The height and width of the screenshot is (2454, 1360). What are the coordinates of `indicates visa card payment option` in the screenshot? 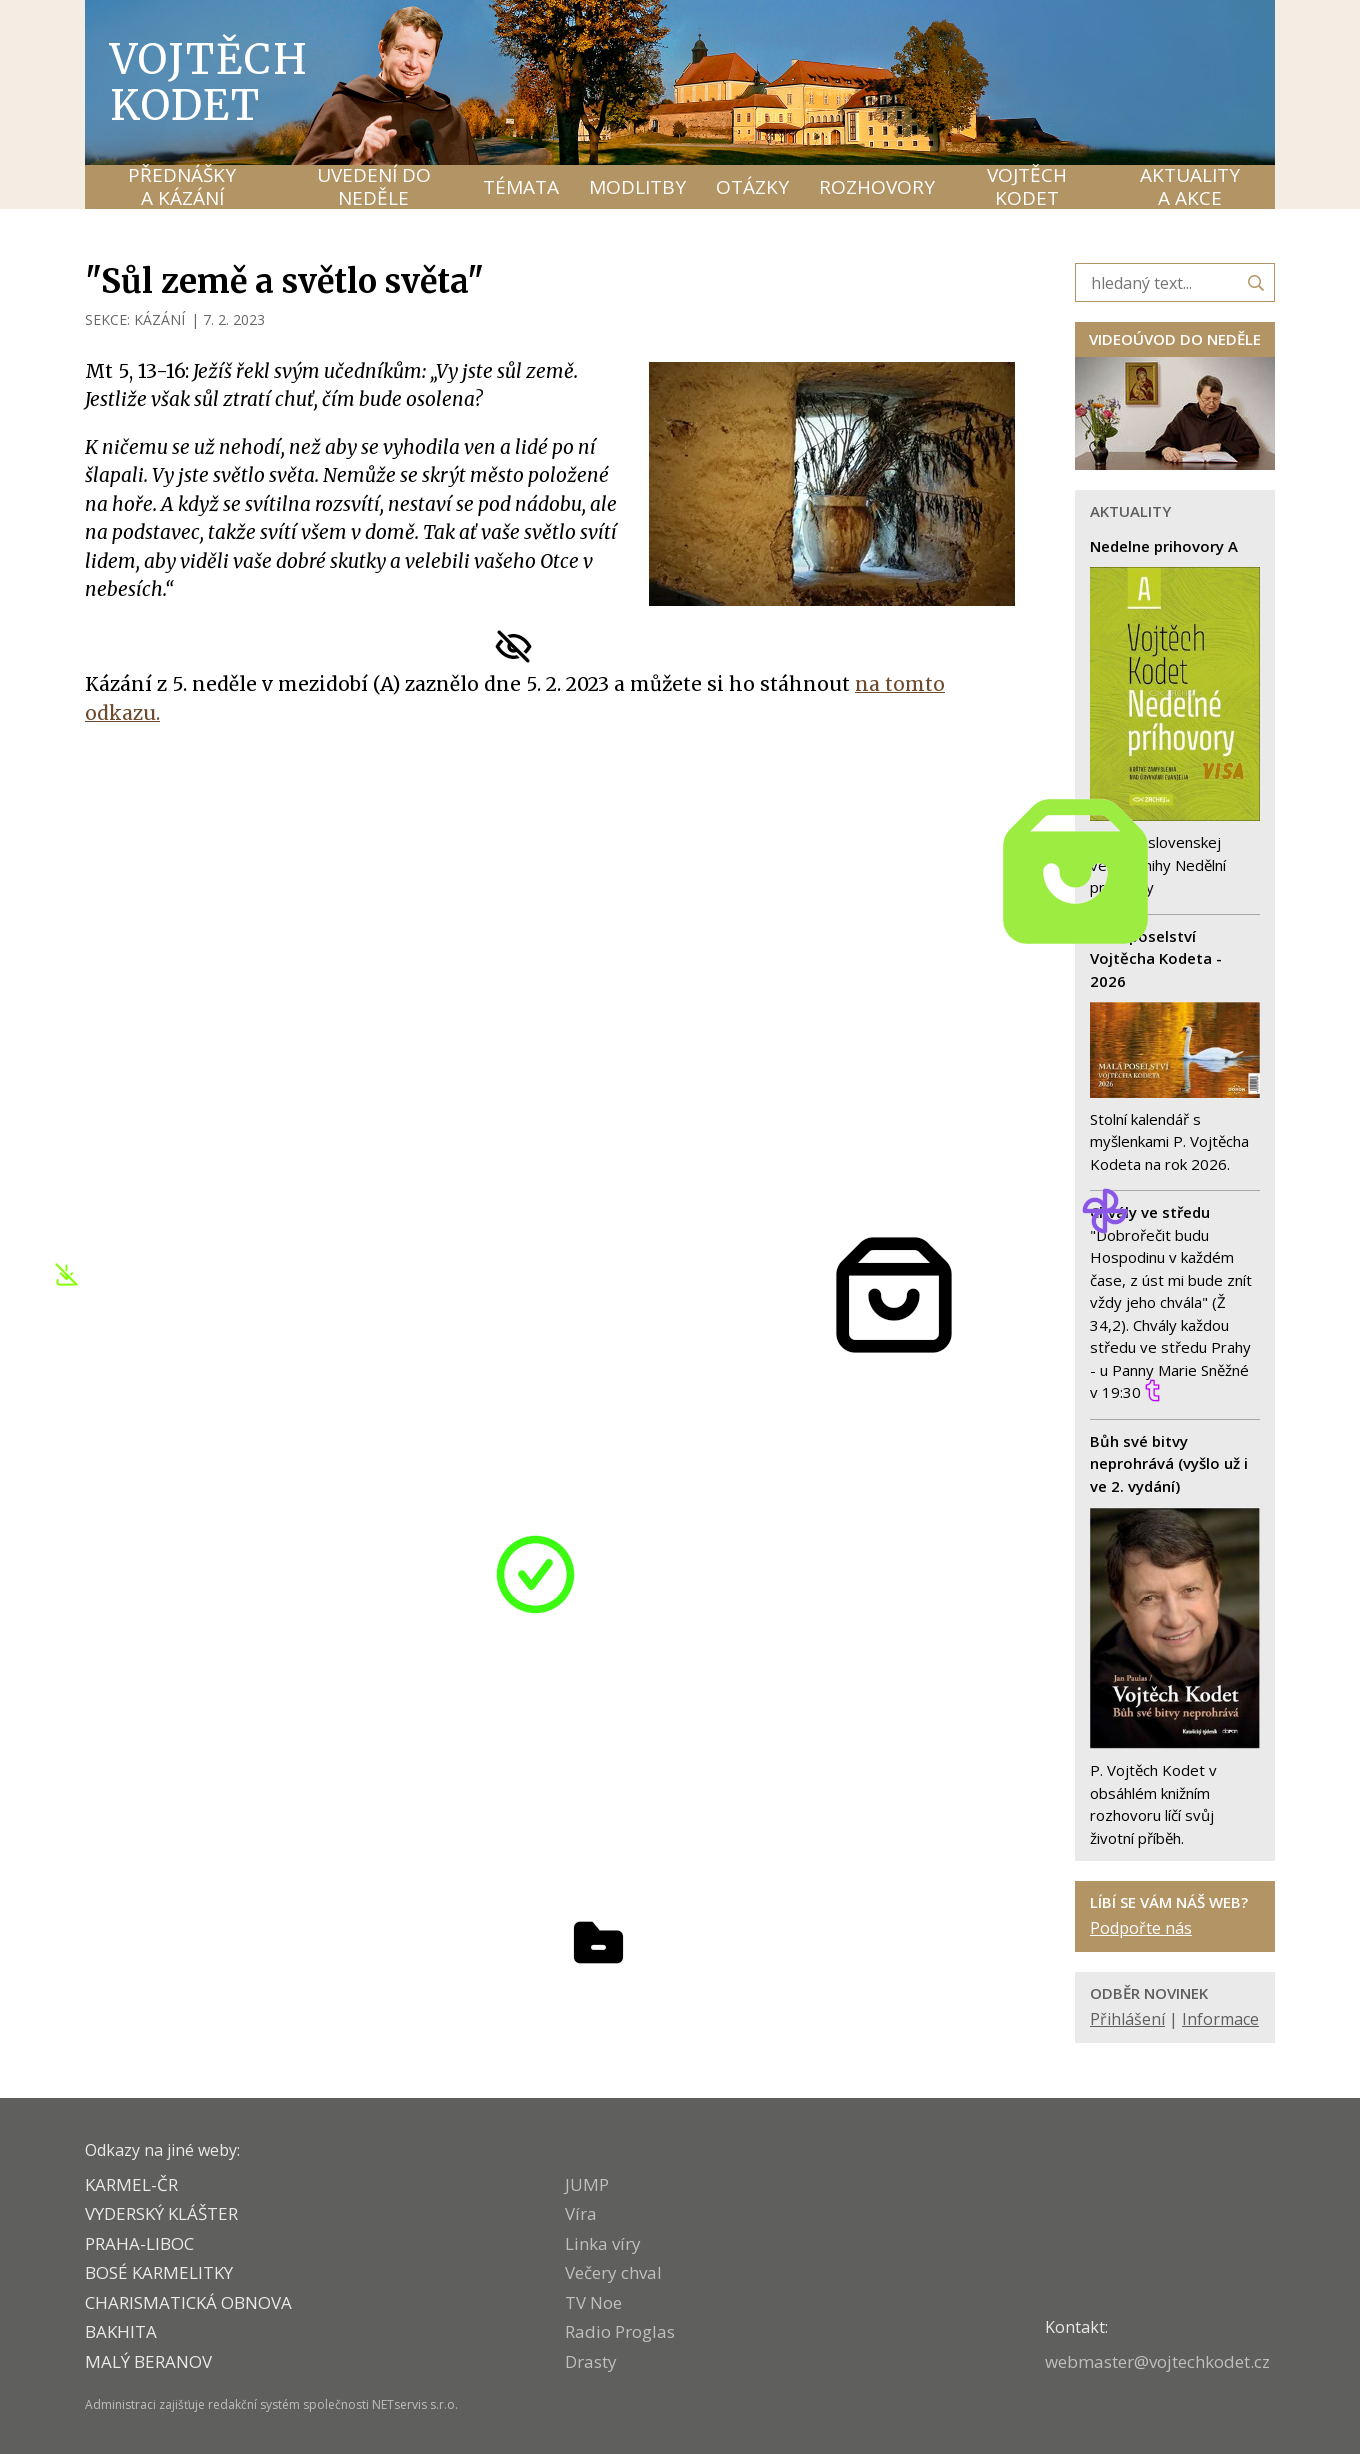 It's located at (1223, 771).